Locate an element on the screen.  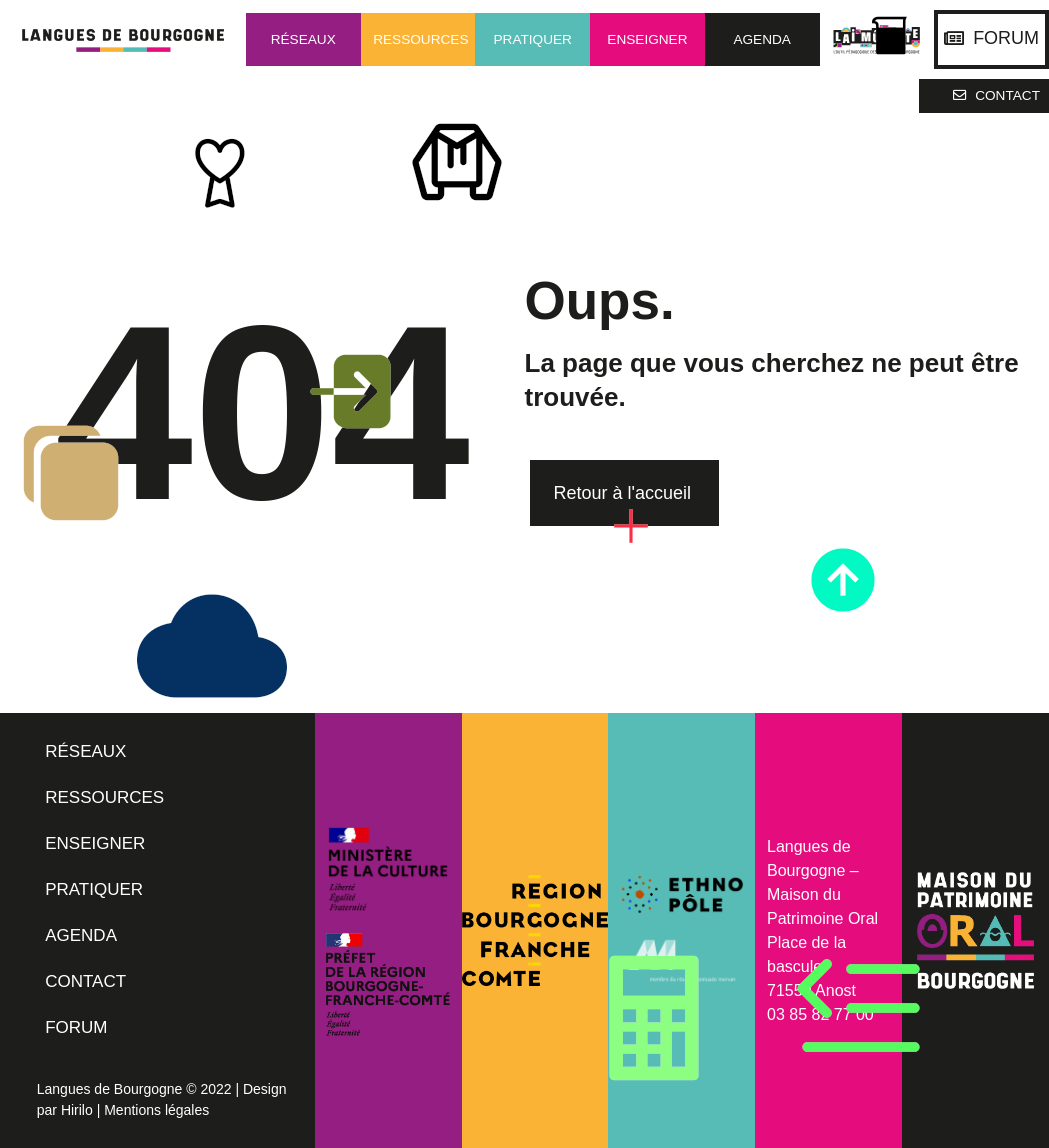
access experimental or beta features is located at coordinates (889, 35).